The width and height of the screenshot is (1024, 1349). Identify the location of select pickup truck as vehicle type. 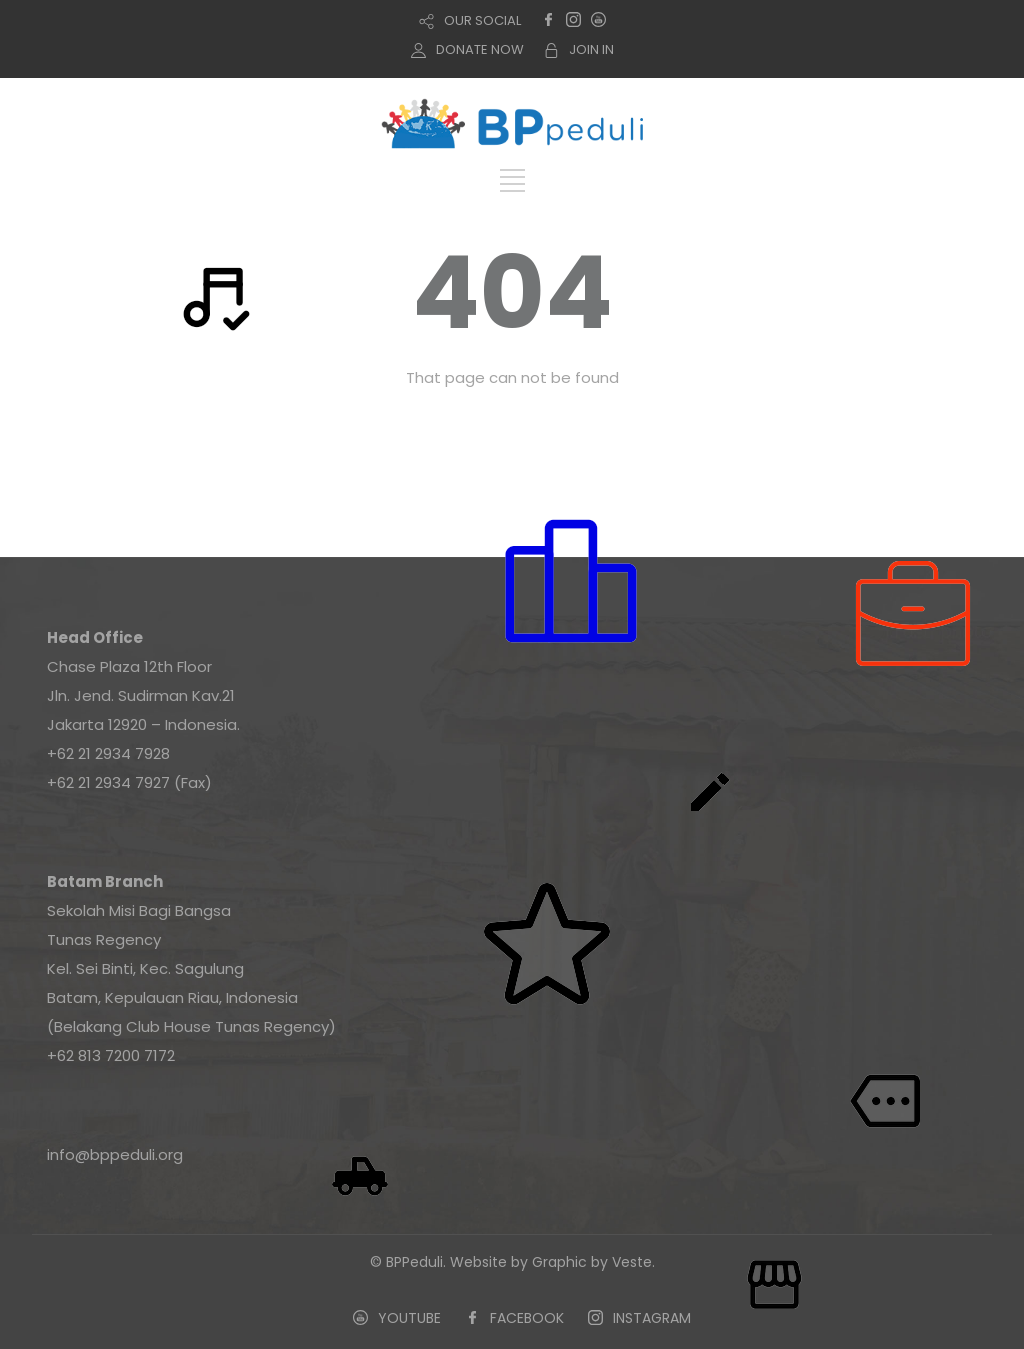
(360, 1176).